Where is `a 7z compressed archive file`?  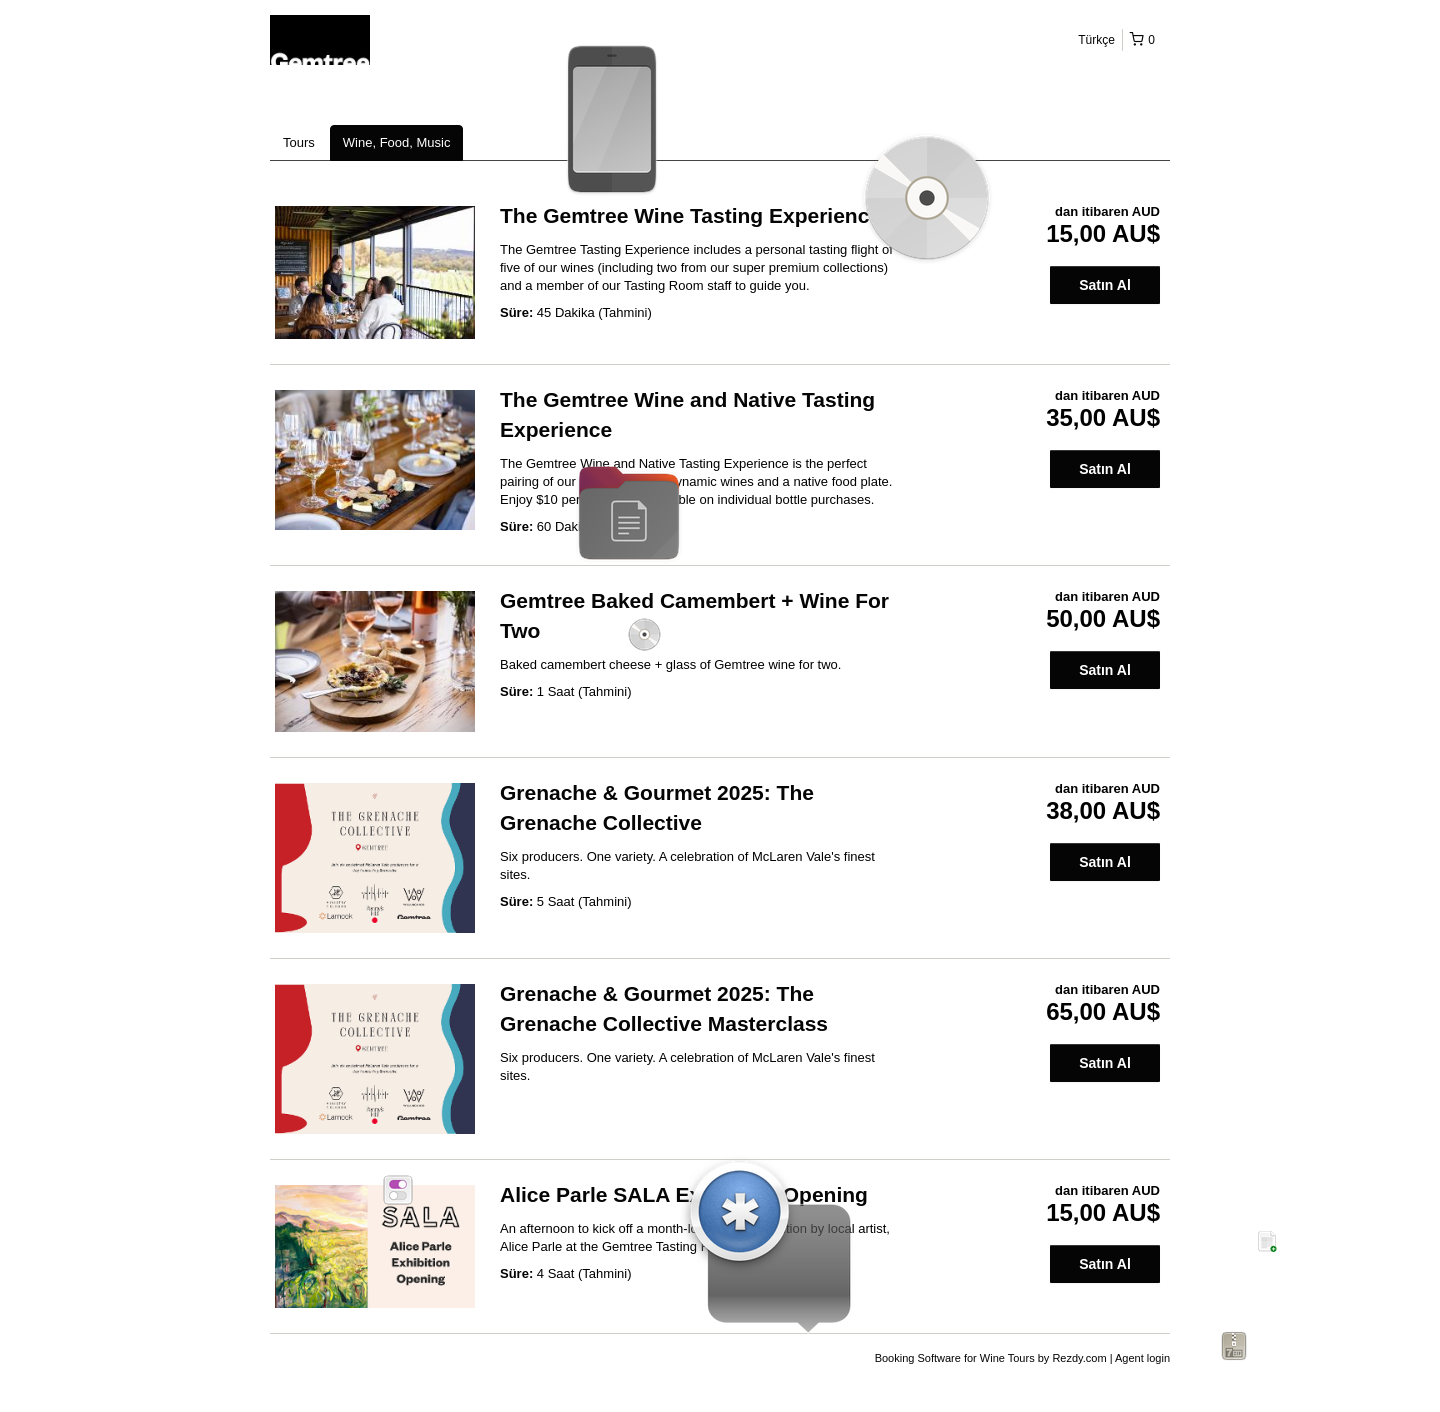 a 7z compressed archive file is located at coordinates (1234, 1346).